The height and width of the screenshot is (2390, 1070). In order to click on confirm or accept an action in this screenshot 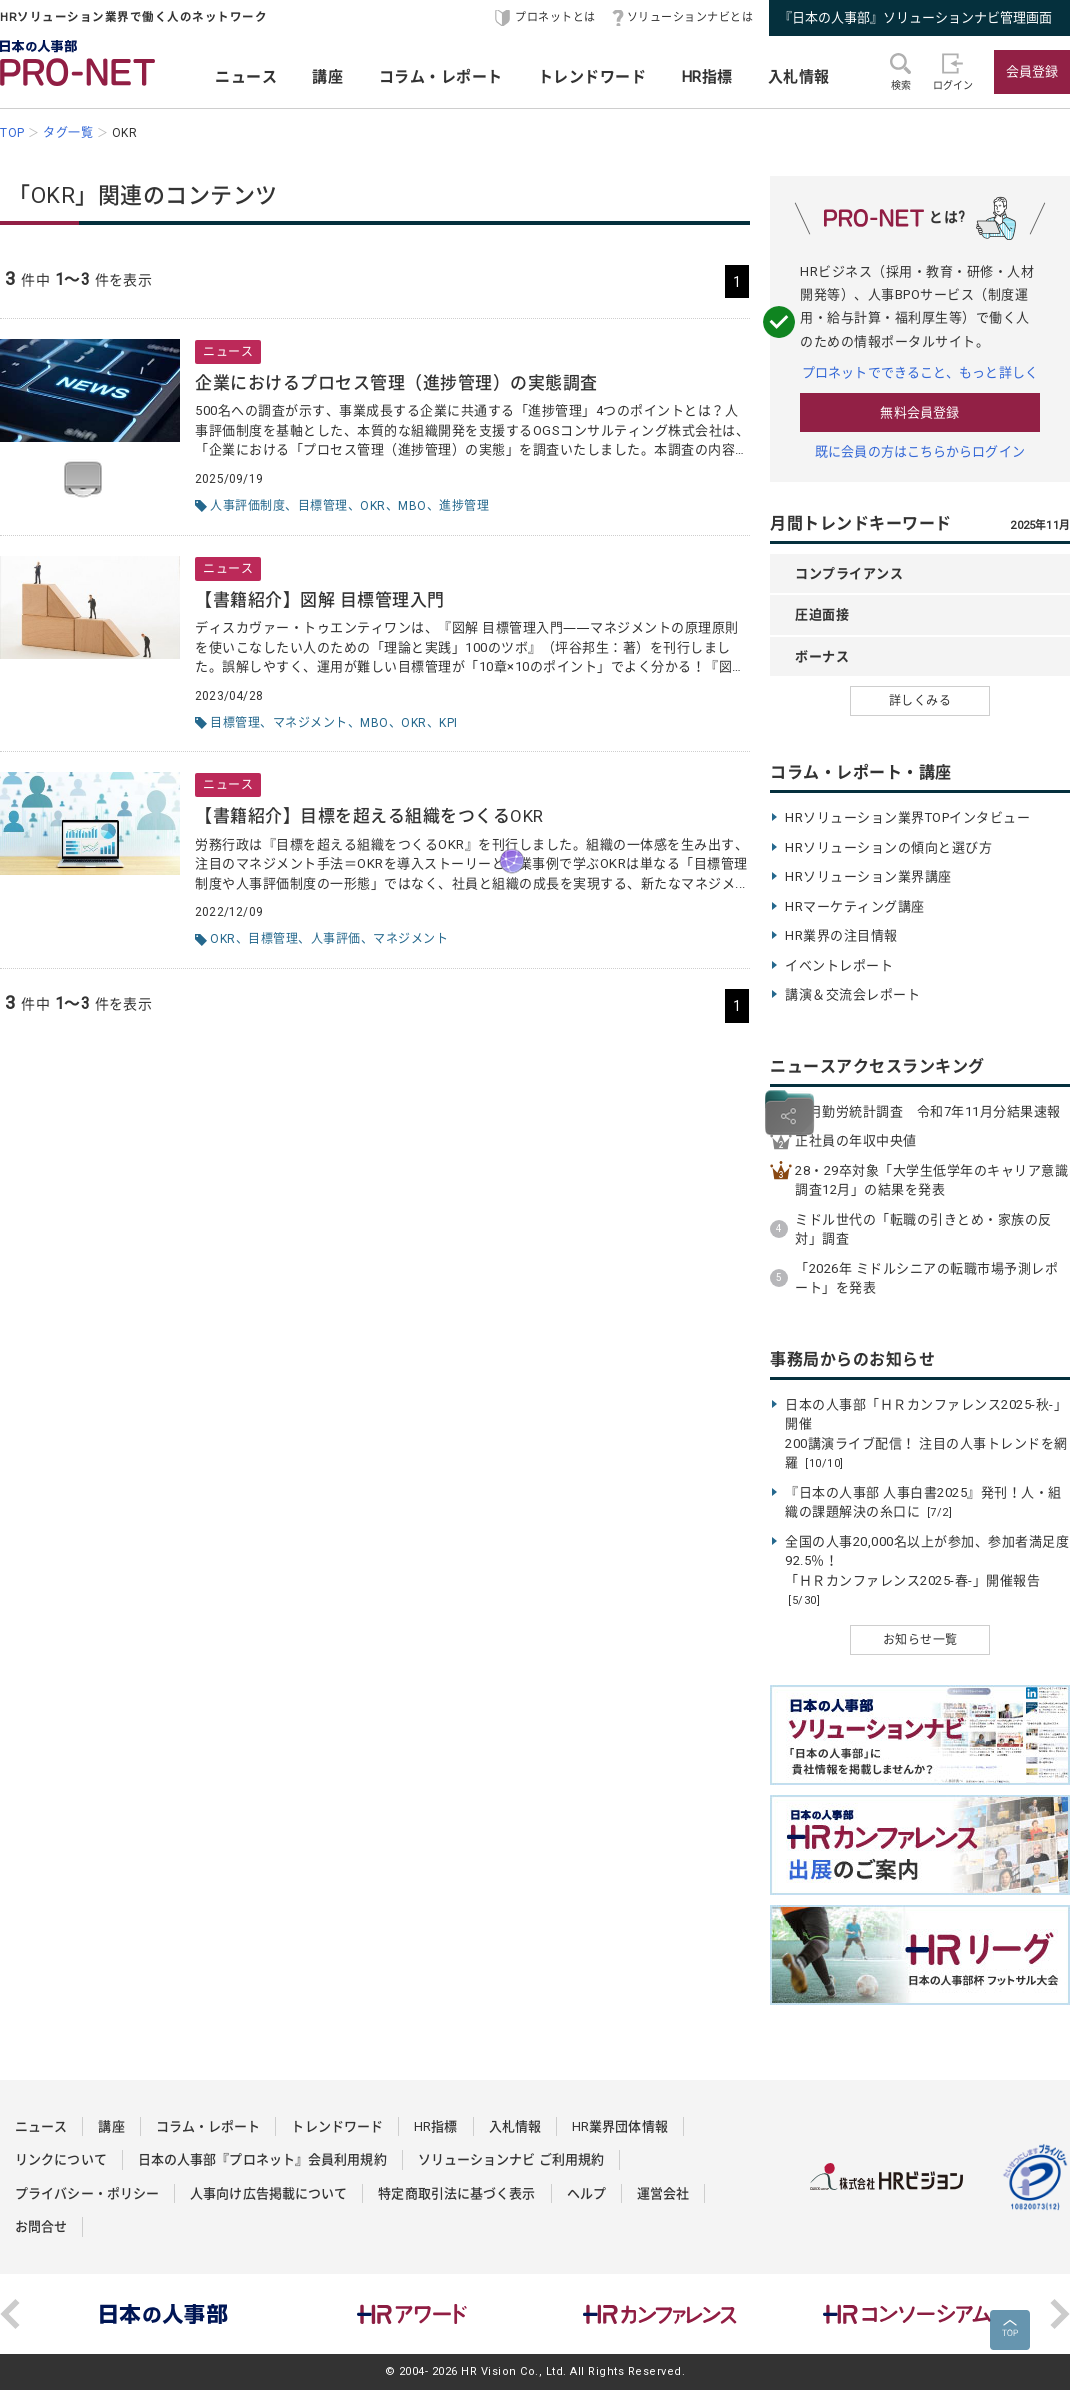, I will do `click(779, 322)`.